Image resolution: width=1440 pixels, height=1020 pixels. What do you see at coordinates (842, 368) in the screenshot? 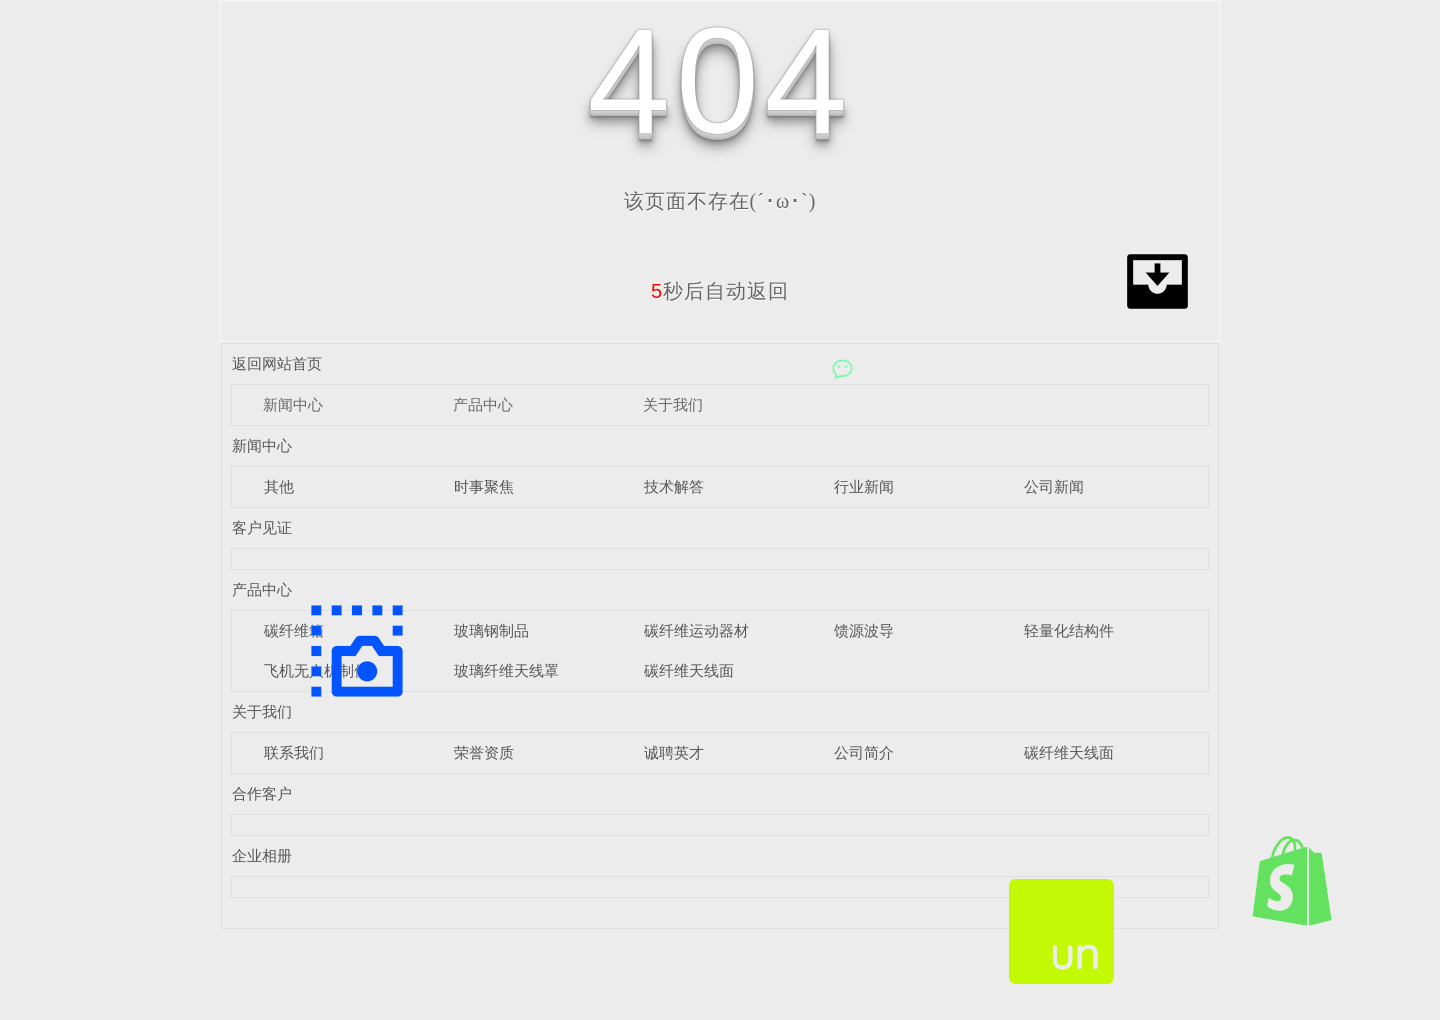
I see `open WeChat messaging app` at bounding box center [842, 368].